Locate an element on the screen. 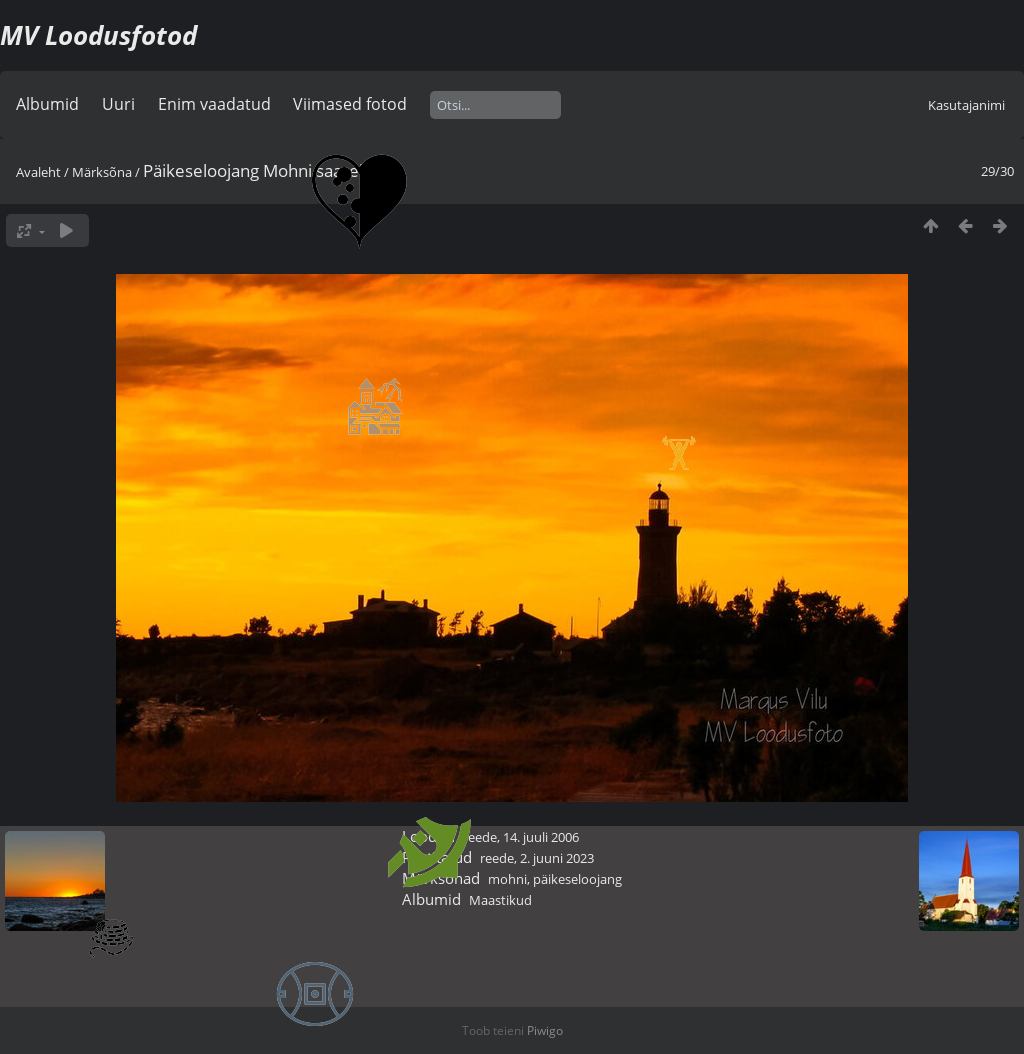 This screenshot has width=1024, height=1054. access workout or exercise tracking is located at coordinates (679, 453).